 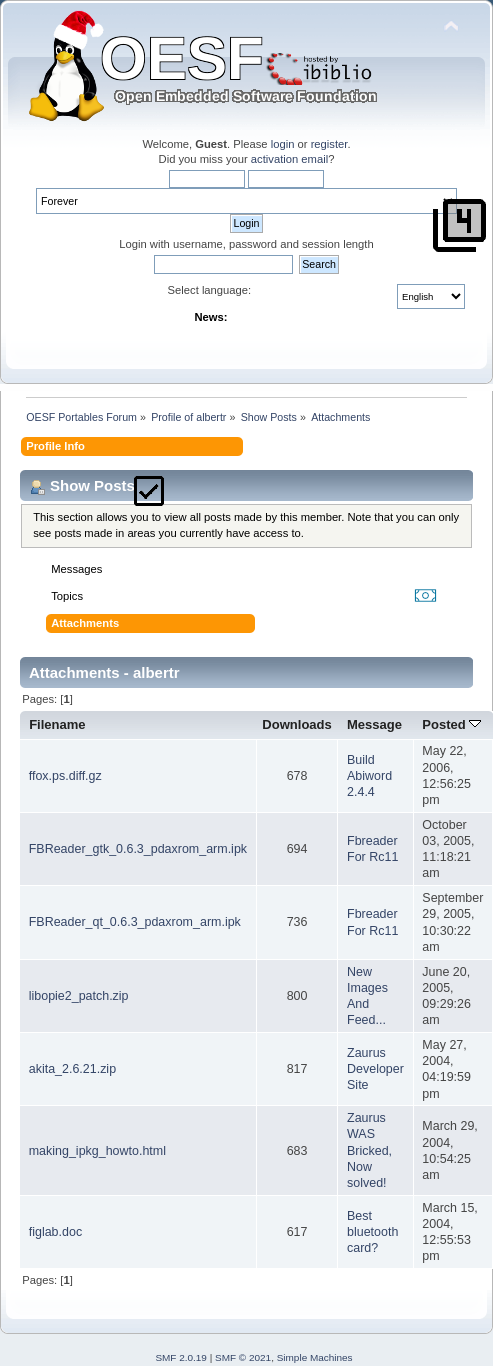 What do you see at coordinates (459, 225) in the screenshot?
I see `select 4 images or items` at bounding box center [459, 225].